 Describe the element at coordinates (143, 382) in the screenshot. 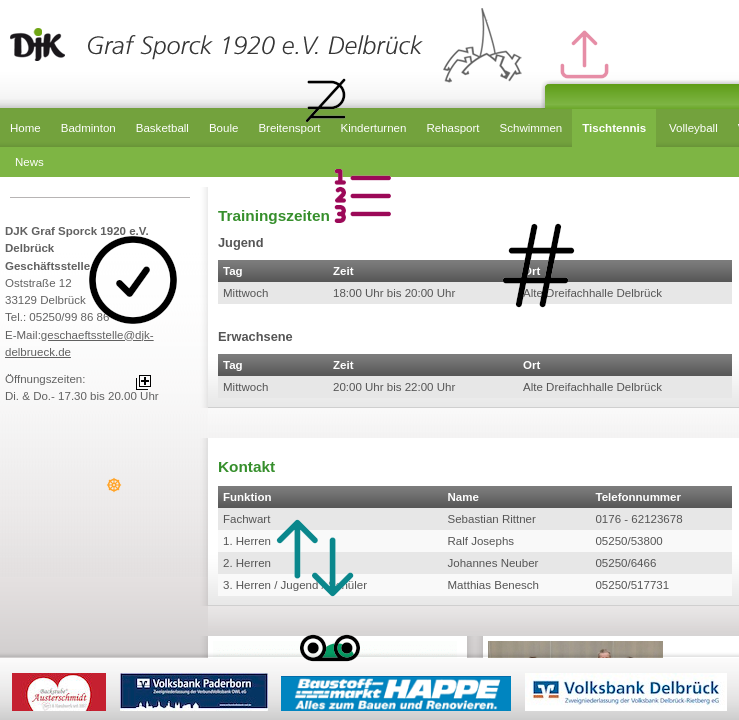

I see `add a new photo to your collection` at that location.